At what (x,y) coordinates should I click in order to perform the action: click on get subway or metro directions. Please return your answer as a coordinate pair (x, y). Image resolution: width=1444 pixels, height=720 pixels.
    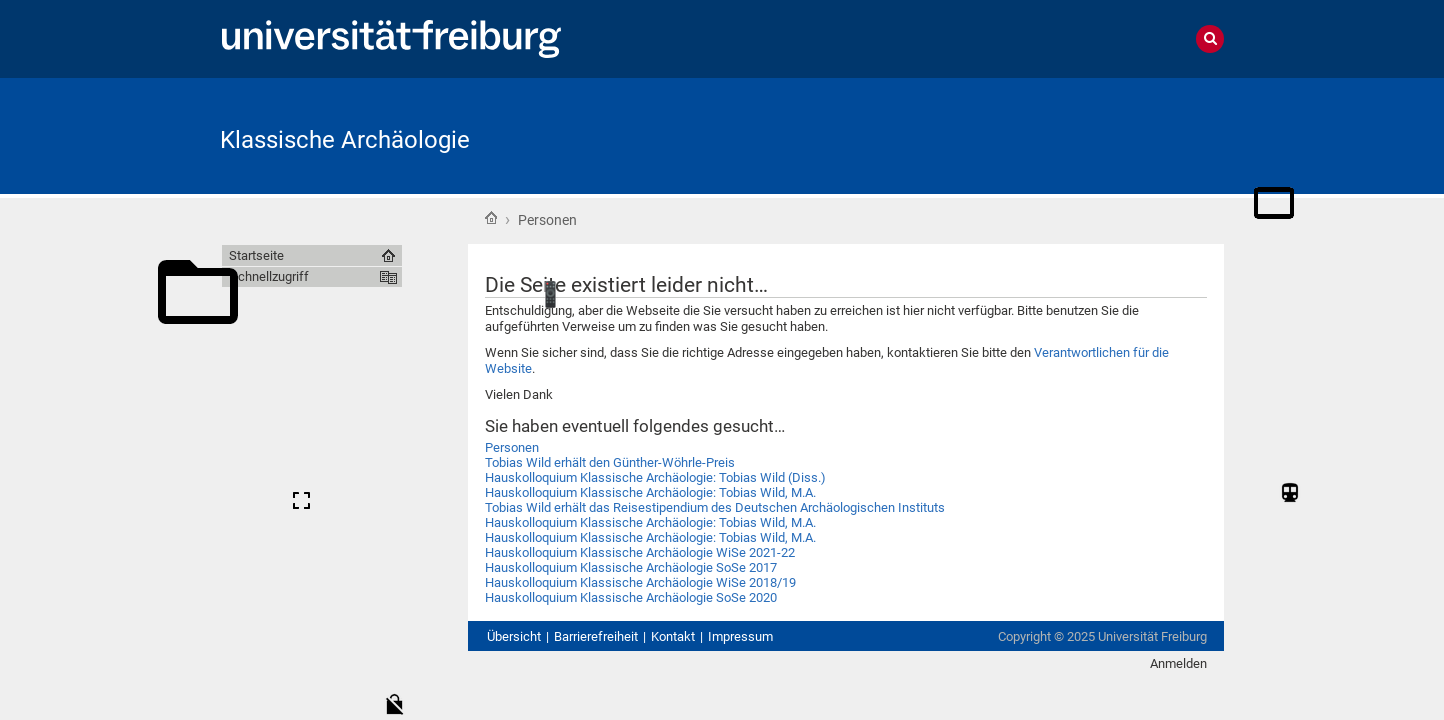
    Looking at the image, I should click on (1290, 493).